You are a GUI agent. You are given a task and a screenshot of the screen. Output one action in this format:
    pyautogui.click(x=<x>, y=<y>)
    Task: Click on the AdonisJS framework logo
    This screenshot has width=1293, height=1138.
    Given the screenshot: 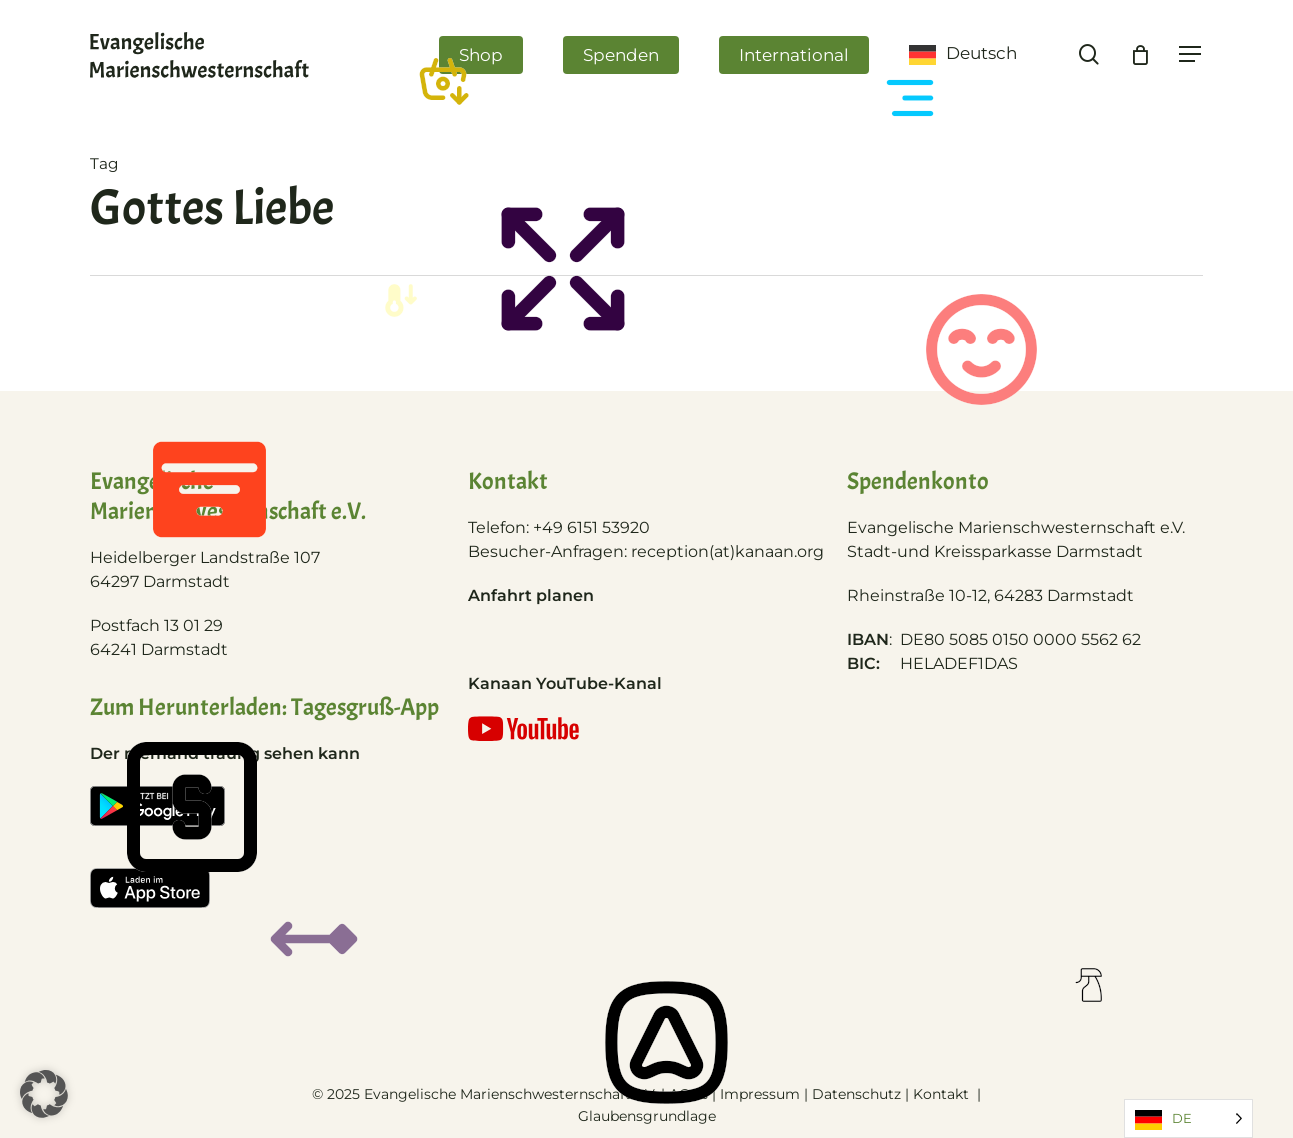 What is the action you would take?
    pyautogui.click(x=666, y=1042)
    